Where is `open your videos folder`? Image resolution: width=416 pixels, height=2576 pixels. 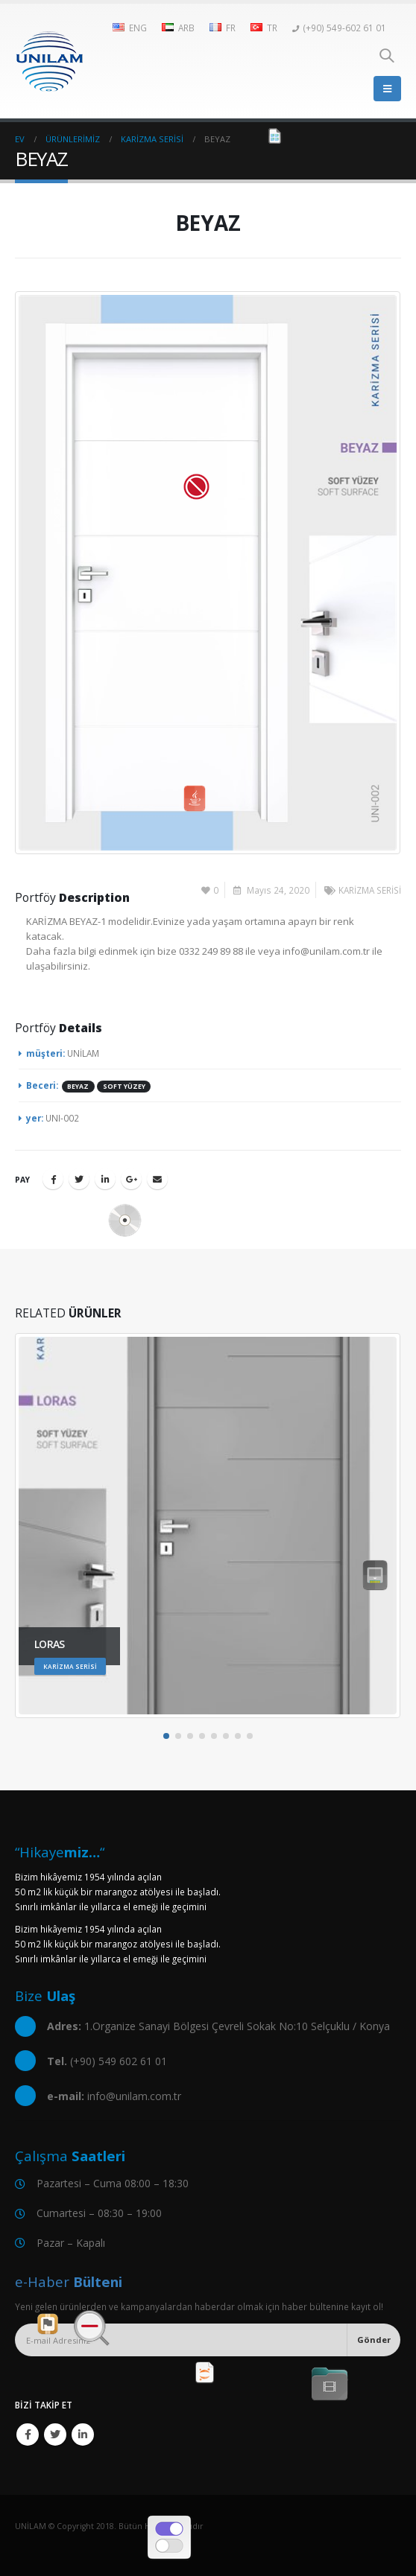 open your videos folder is located at coordinates (330, 2384).